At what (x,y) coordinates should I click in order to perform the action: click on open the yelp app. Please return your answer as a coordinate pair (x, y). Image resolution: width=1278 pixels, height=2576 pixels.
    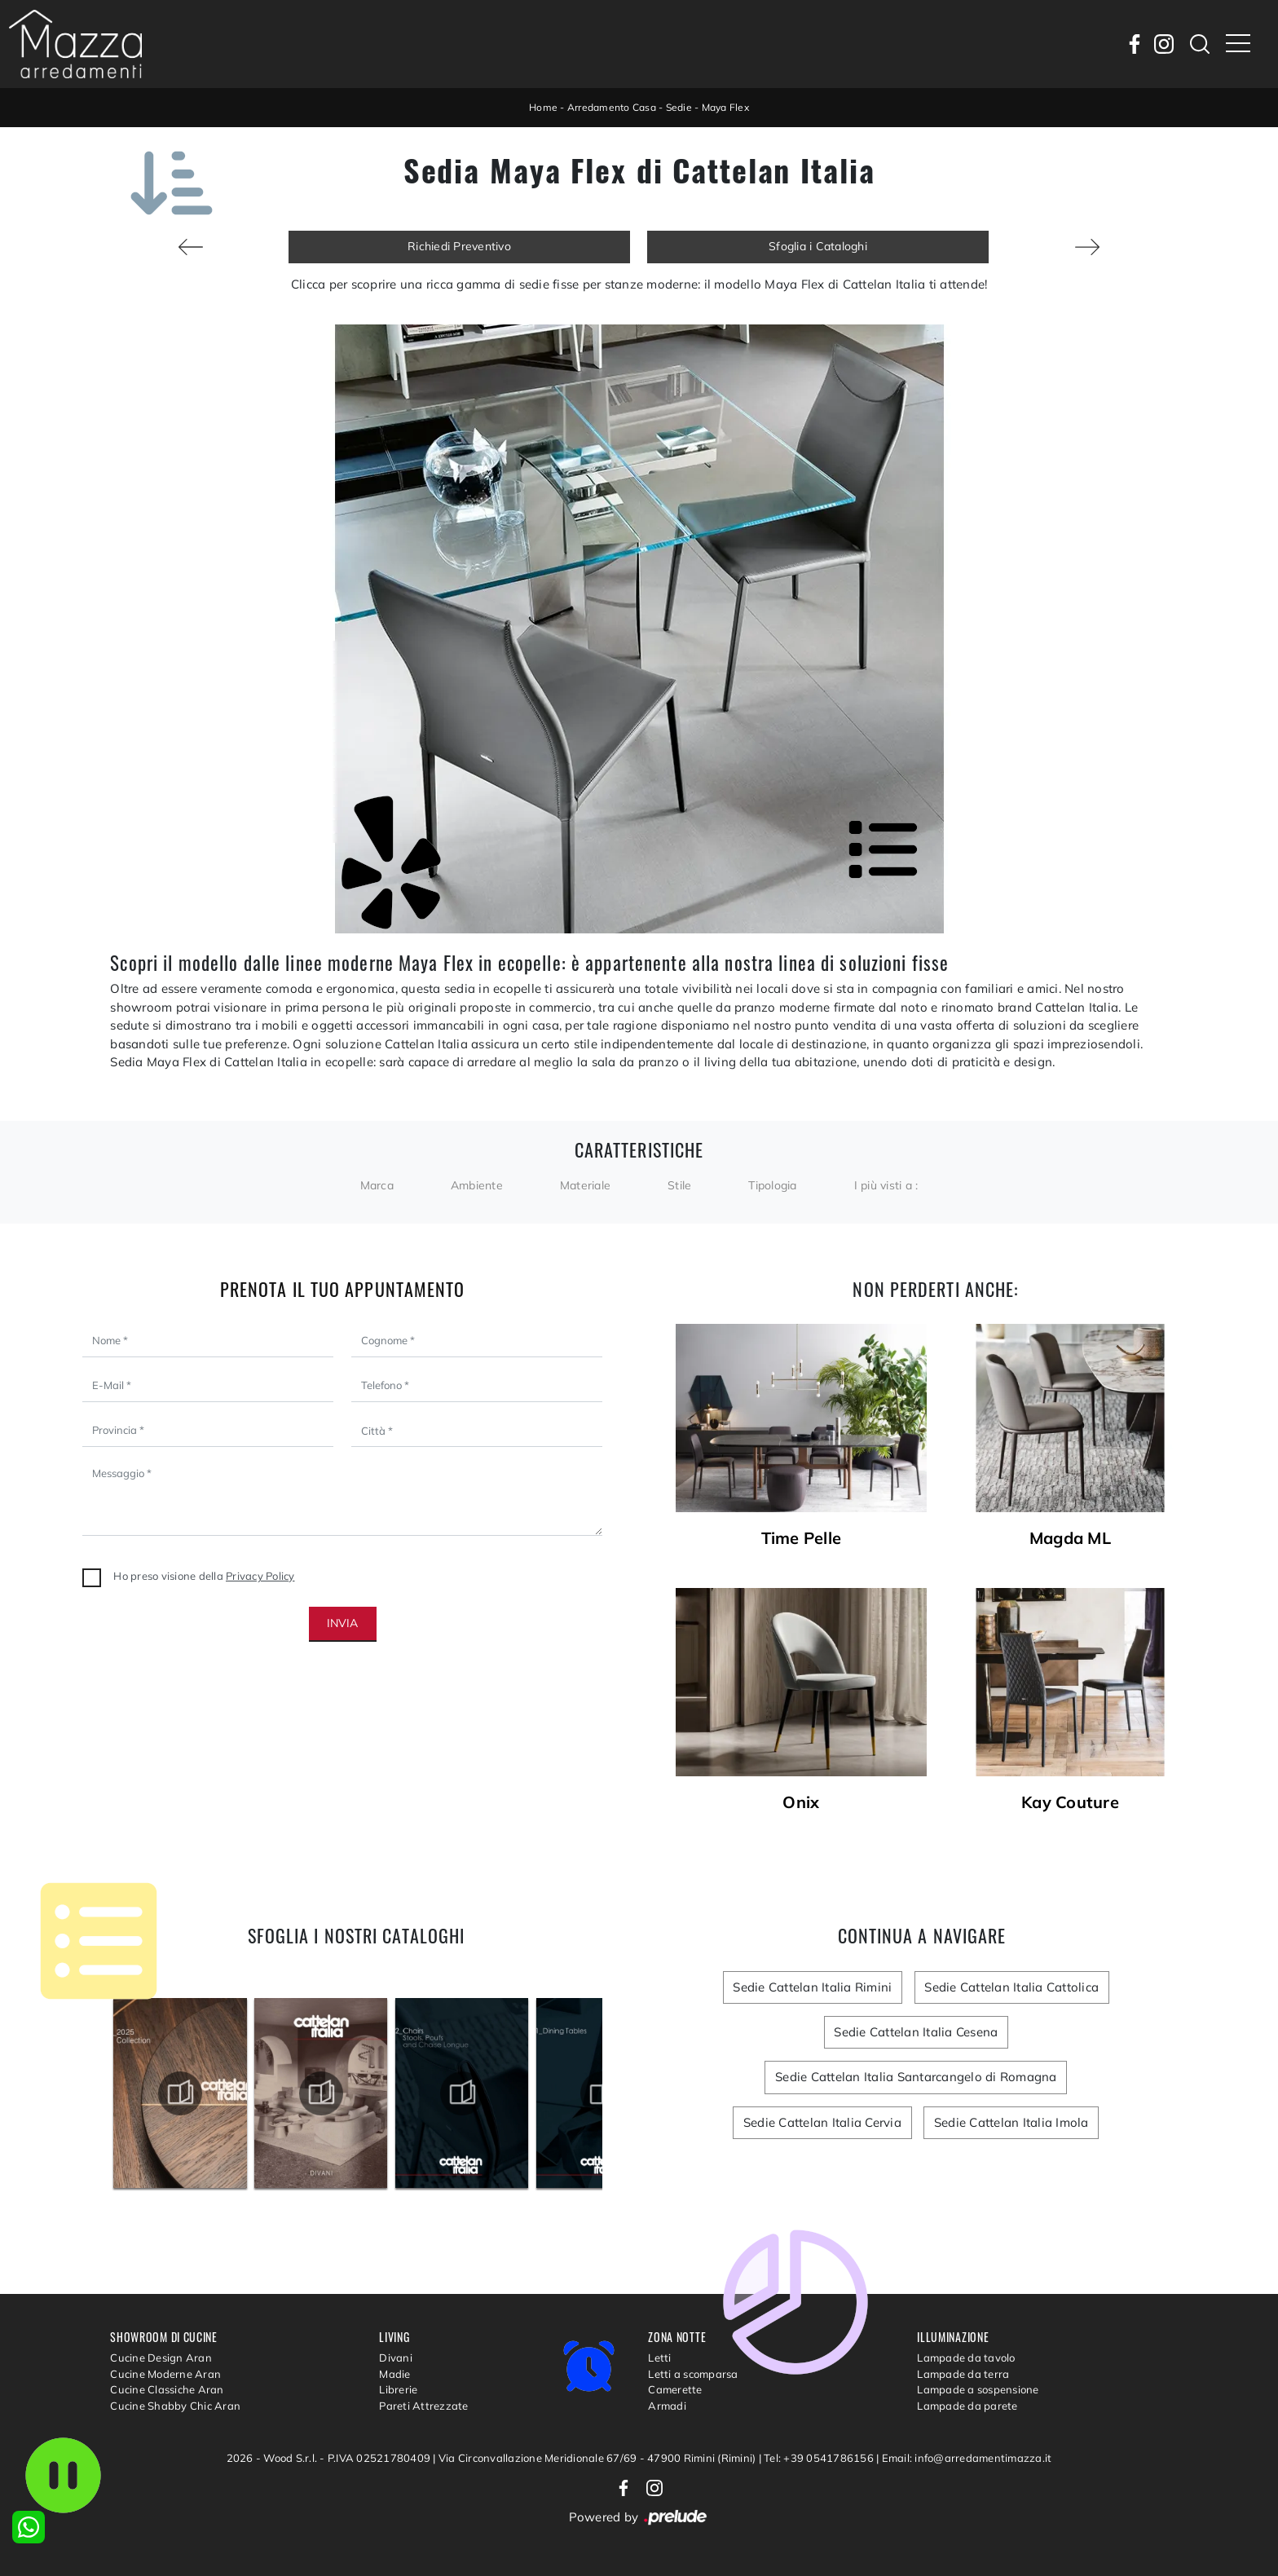
    Looking at the image, I should click on (391, 862).